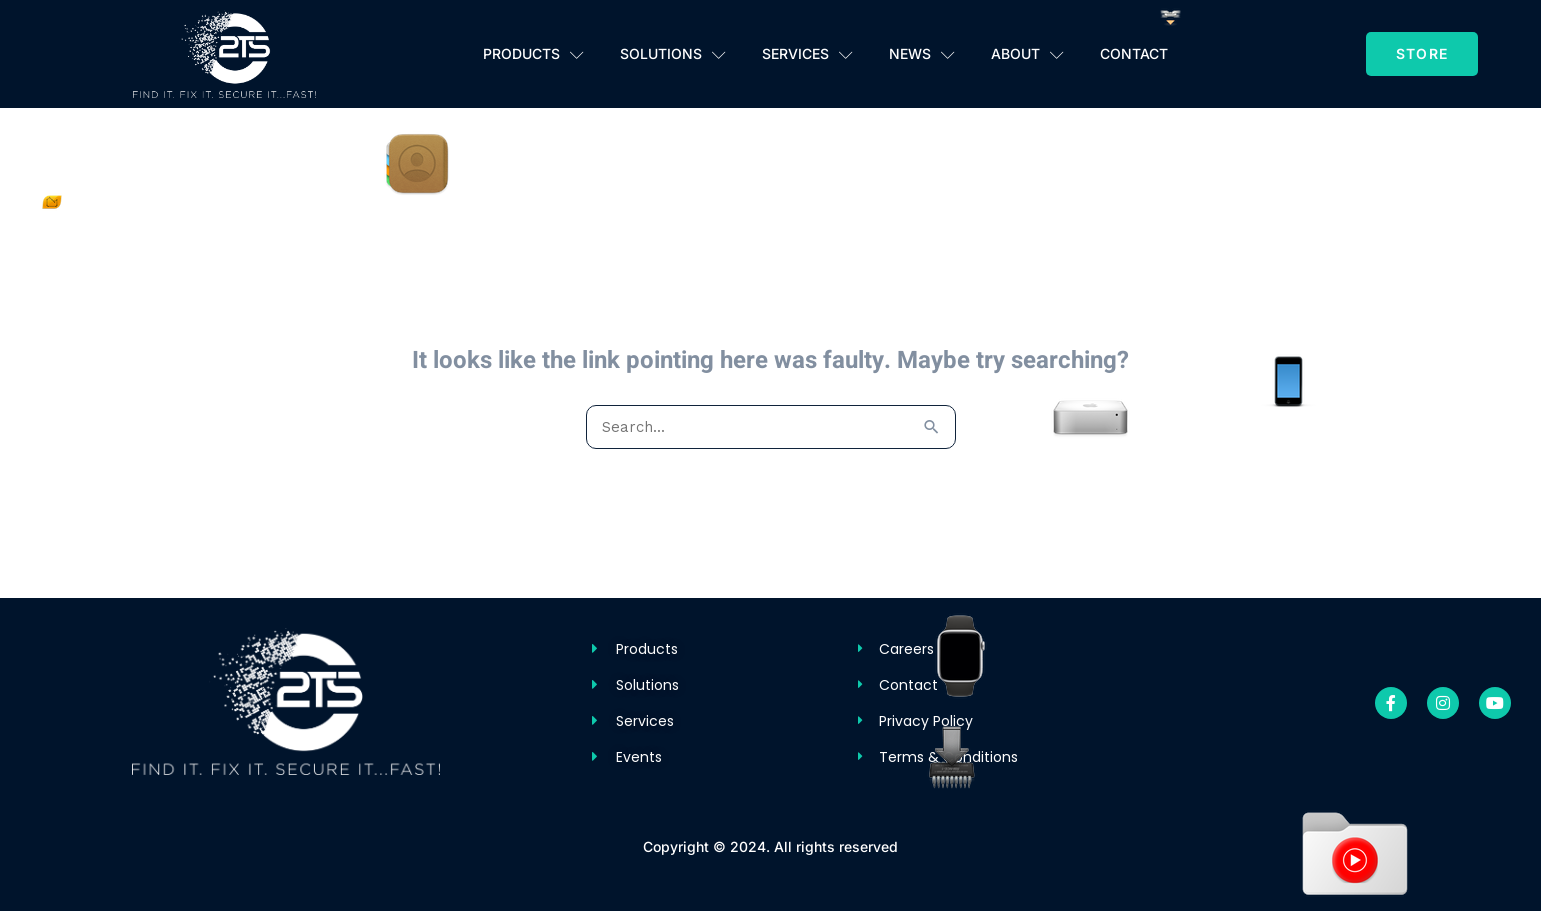 Image resolution: width=1541 pixels, height=920 pixels. I want to click on mac mini server device, so click(1090, 411).